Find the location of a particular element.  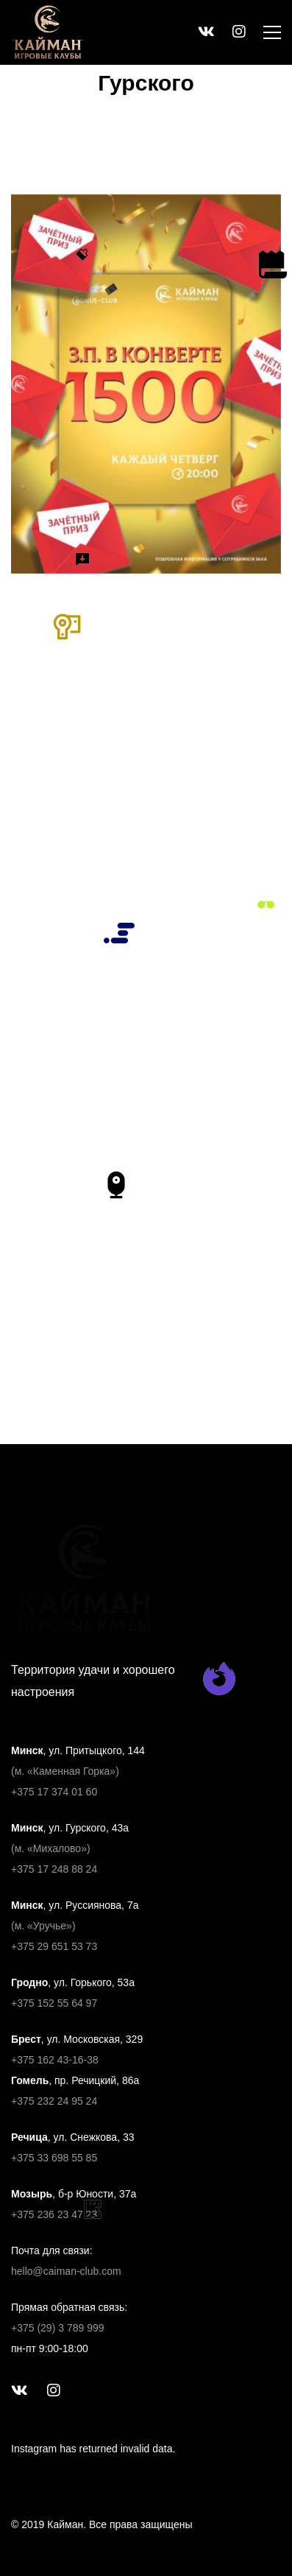

enable webcam or video camera is located at coordinates (116, 1185).